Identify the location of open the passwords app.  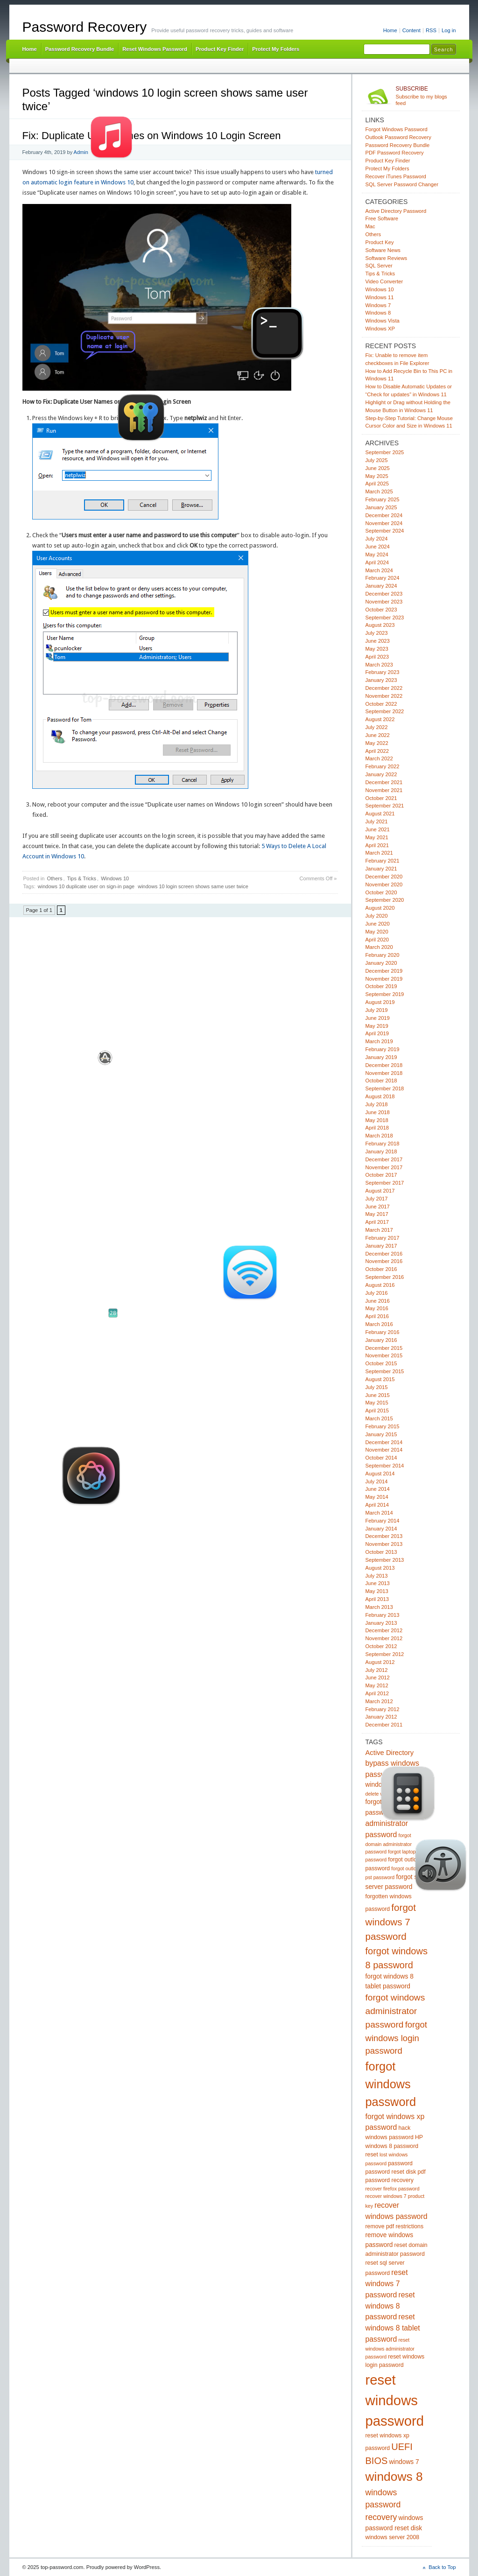
(141, 417).